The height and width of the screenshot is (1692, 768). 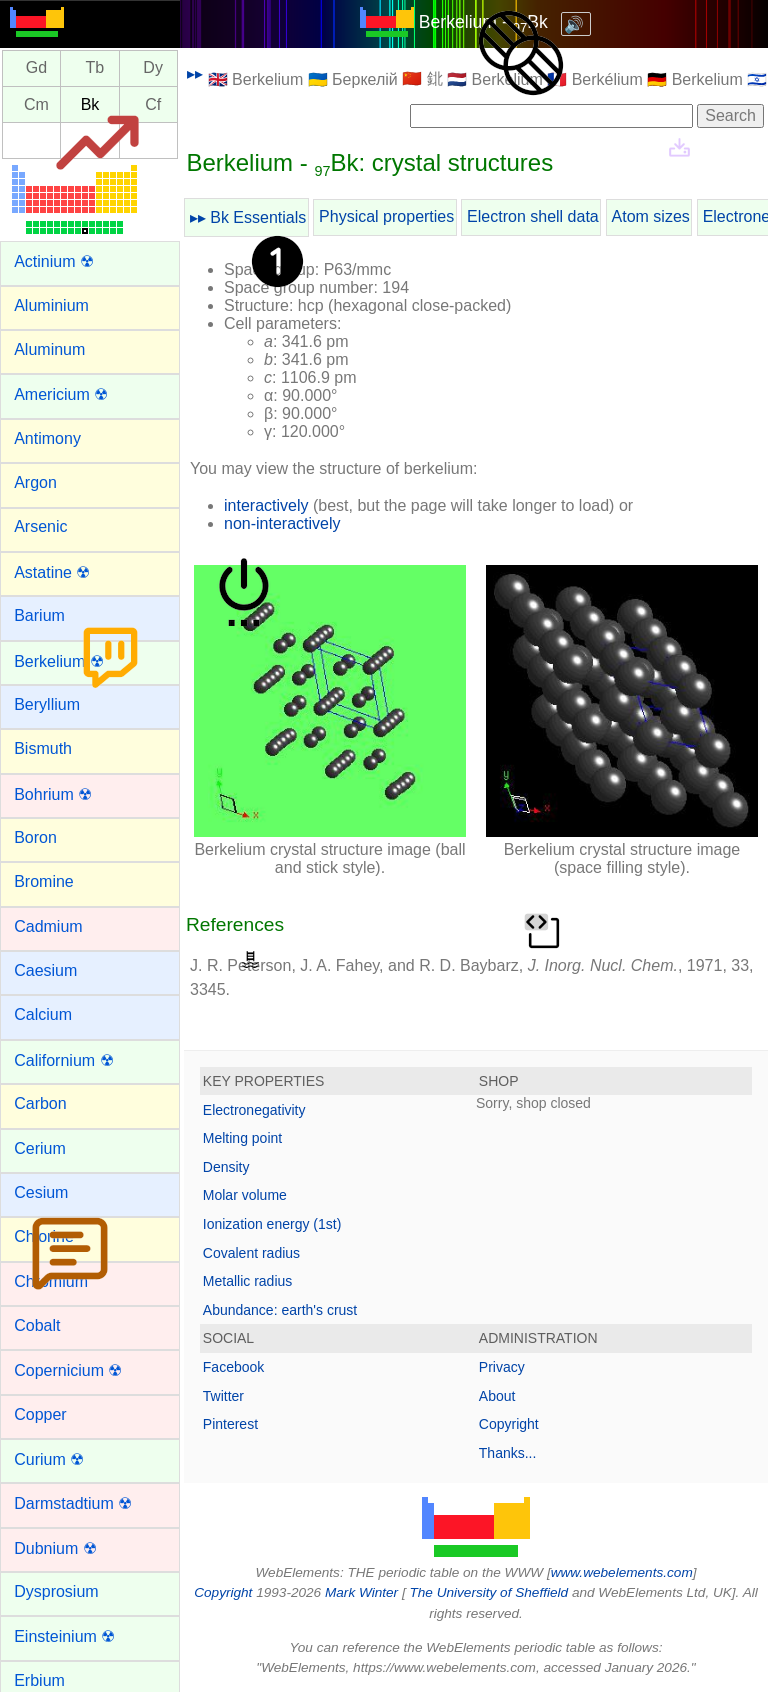 I want to click on view trending or popular content, so click(x=97, y=145).